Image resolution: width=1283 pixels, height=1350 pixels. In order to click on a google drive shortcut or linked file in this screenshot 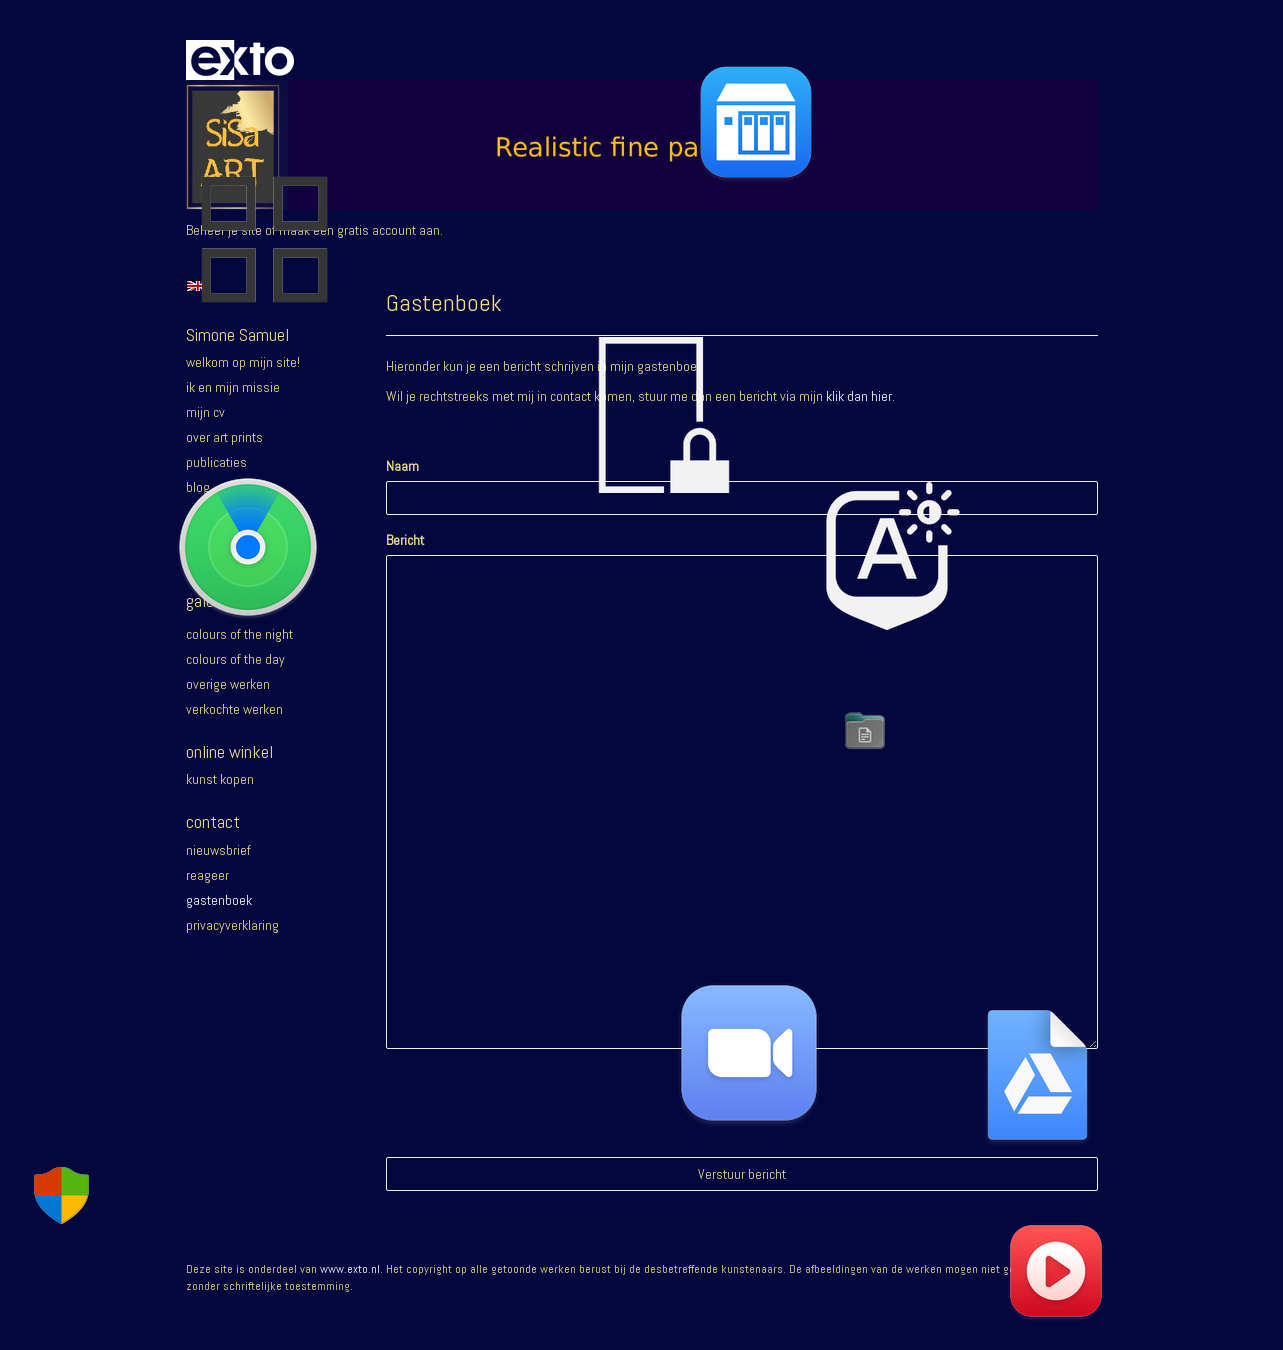, I will do `click(1037, 1077)`.